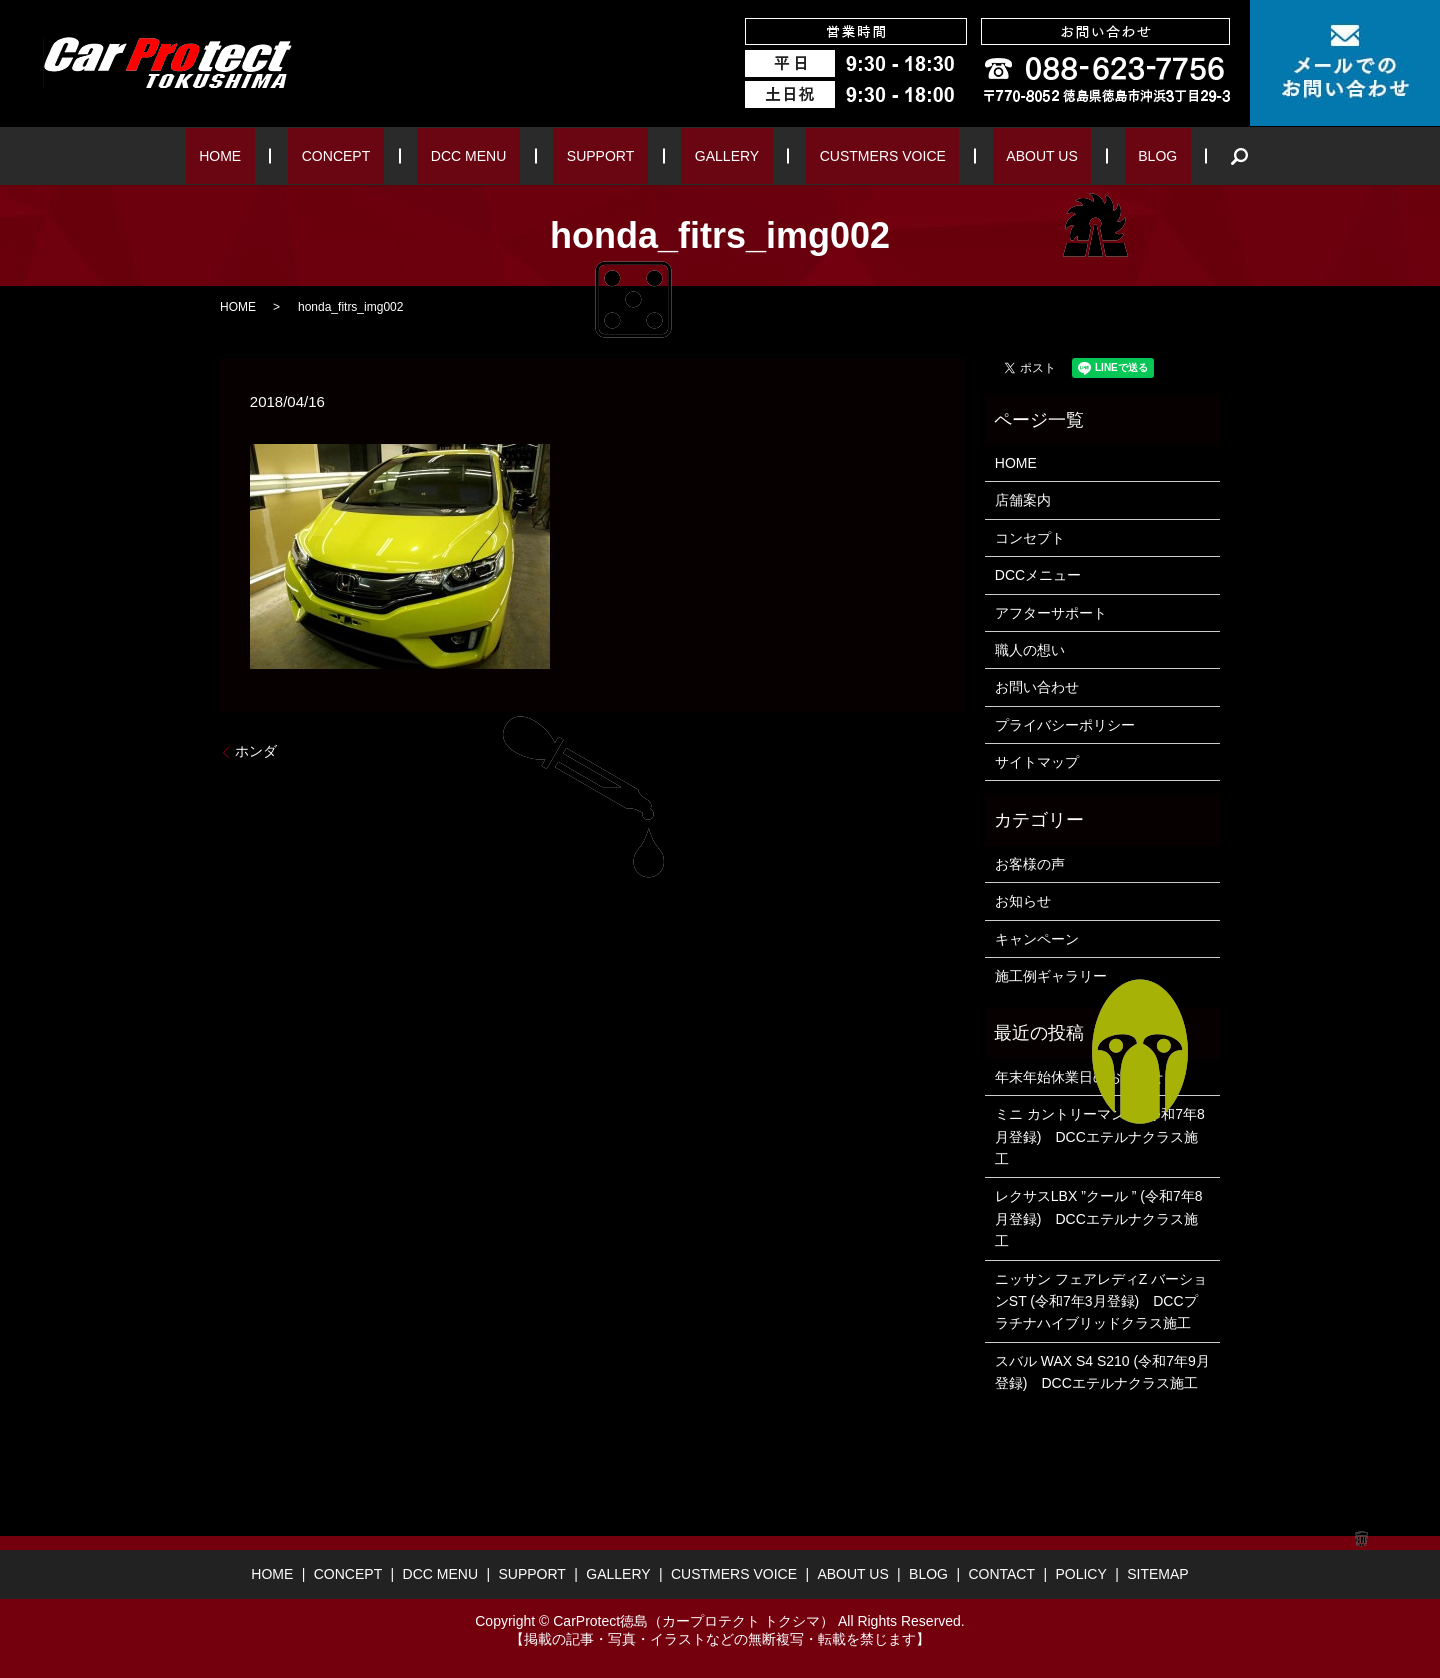  I want to click on select a color from the canvas, so click(583, 796).